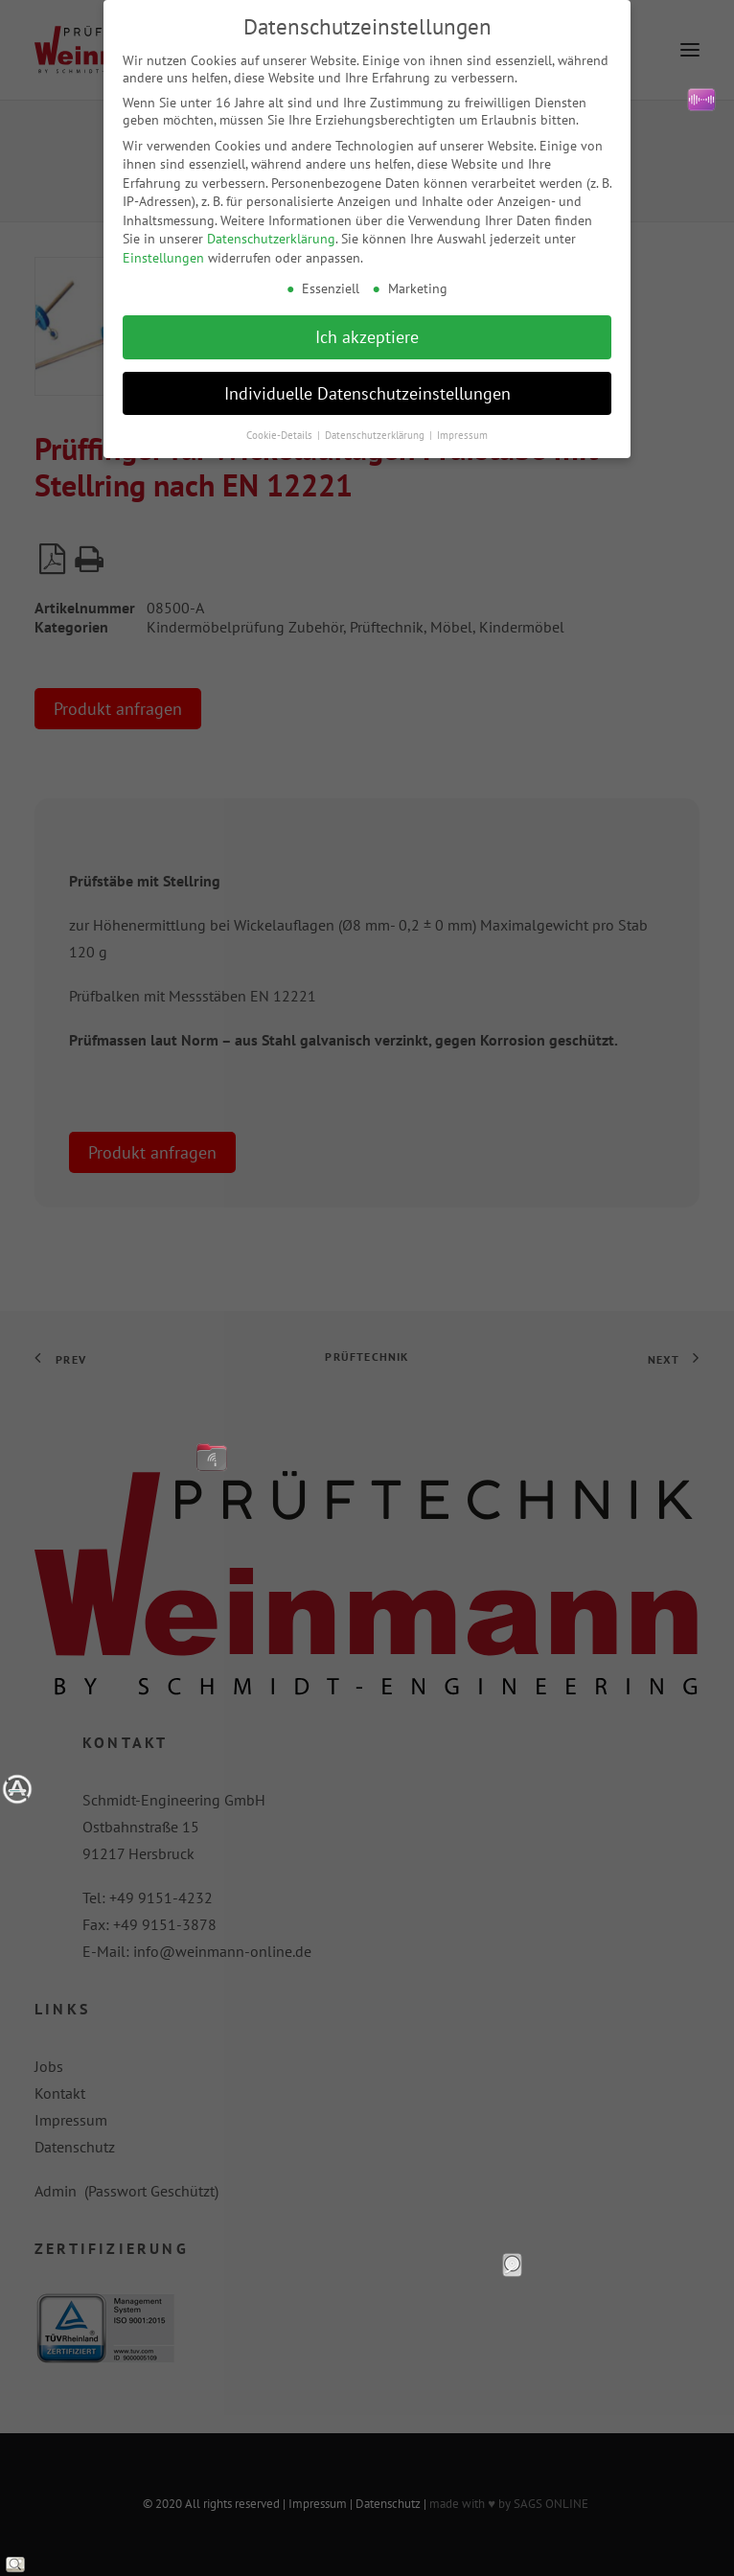  Describe the element at coordinates (15, 2564) in the screenshot. I see `open the image viewer application` at that location.